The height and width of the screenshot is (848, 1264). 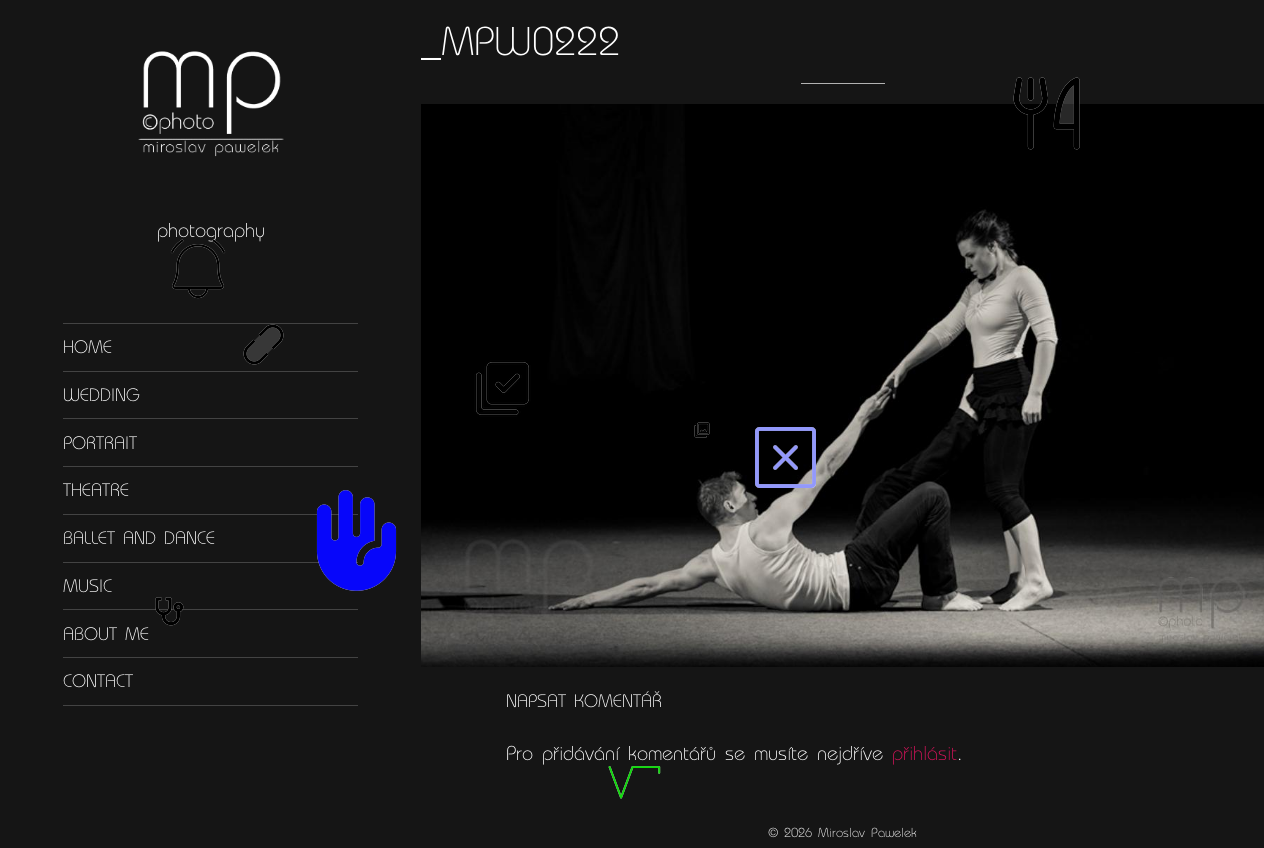 I want to click on filter or sort images in a gallery, so click(x=702, y=430).